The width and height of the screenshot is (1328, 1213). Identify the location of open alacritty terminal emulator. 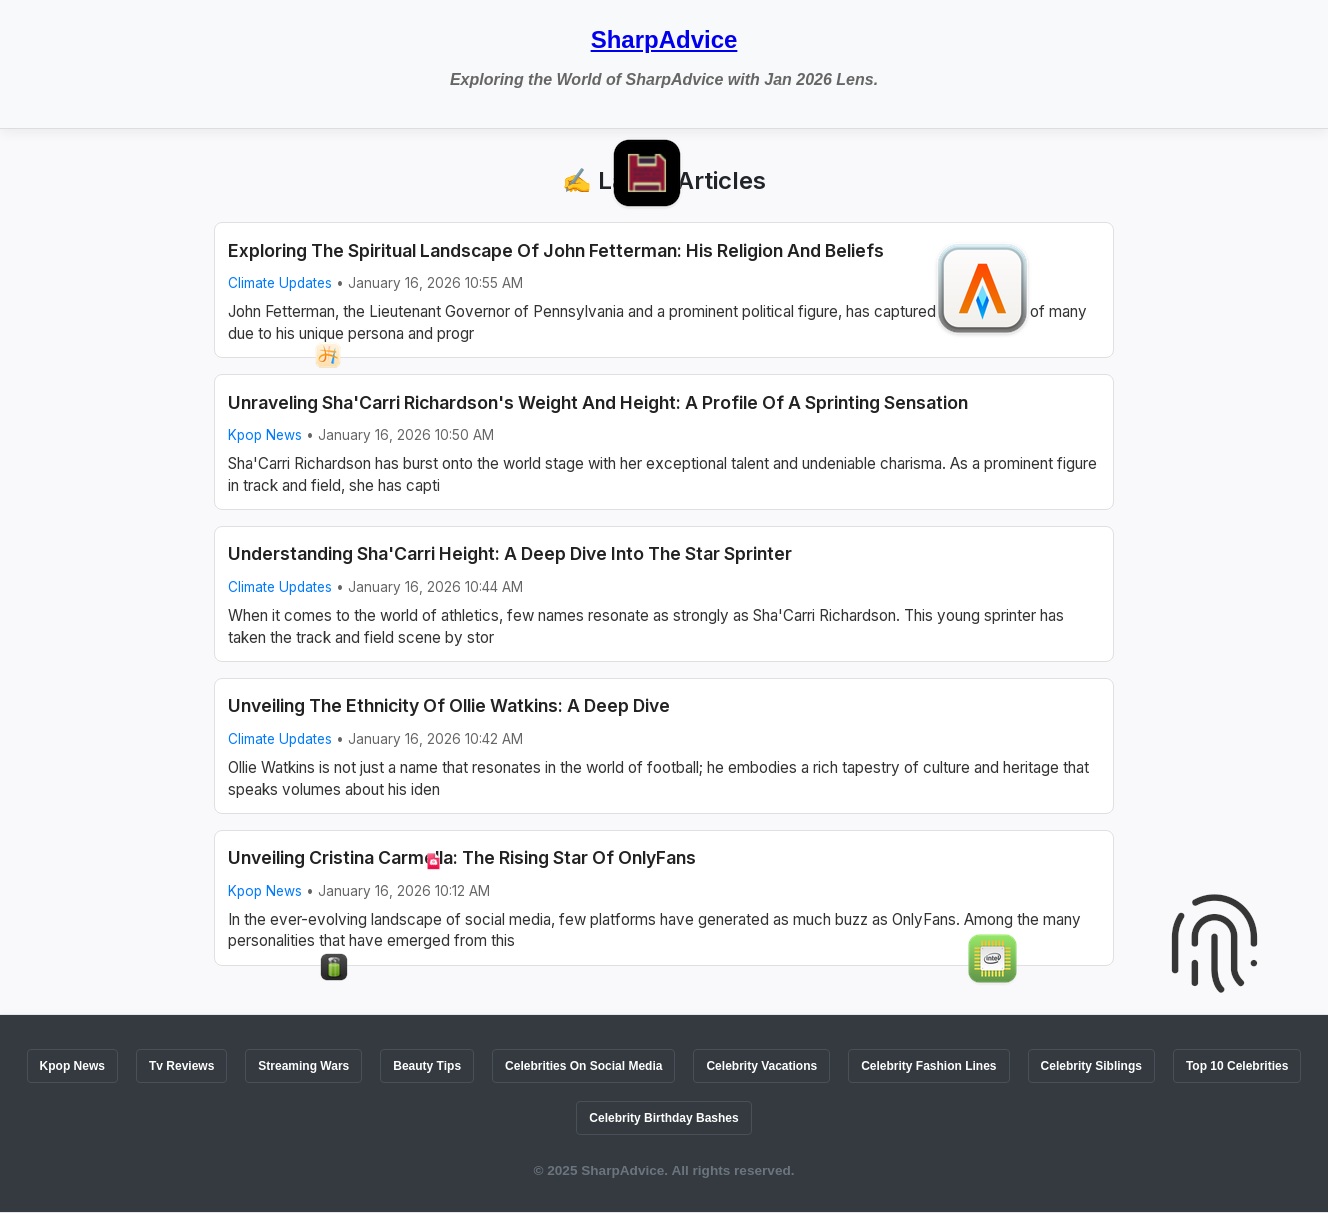
(982, 288).